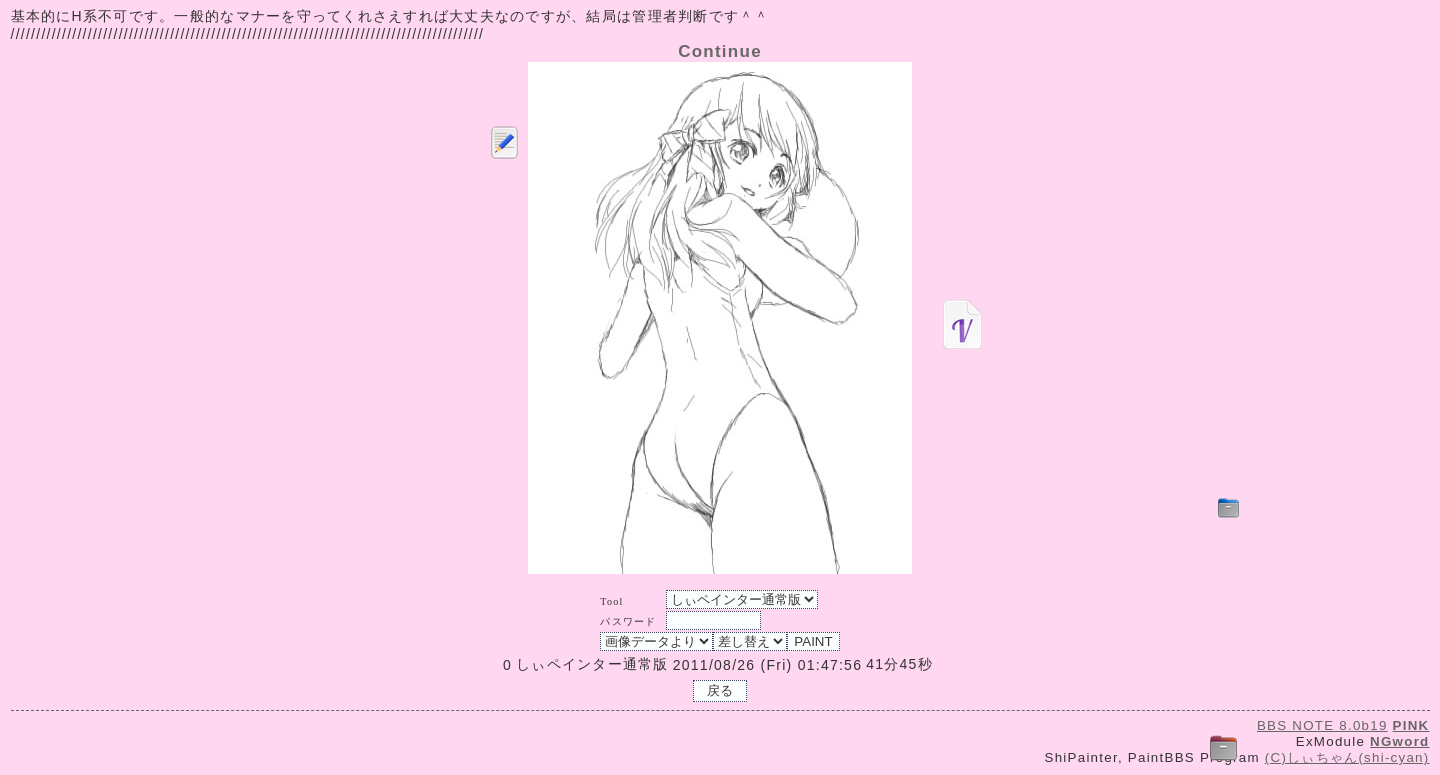  I want to click on open text editor application, so click(504, 142).